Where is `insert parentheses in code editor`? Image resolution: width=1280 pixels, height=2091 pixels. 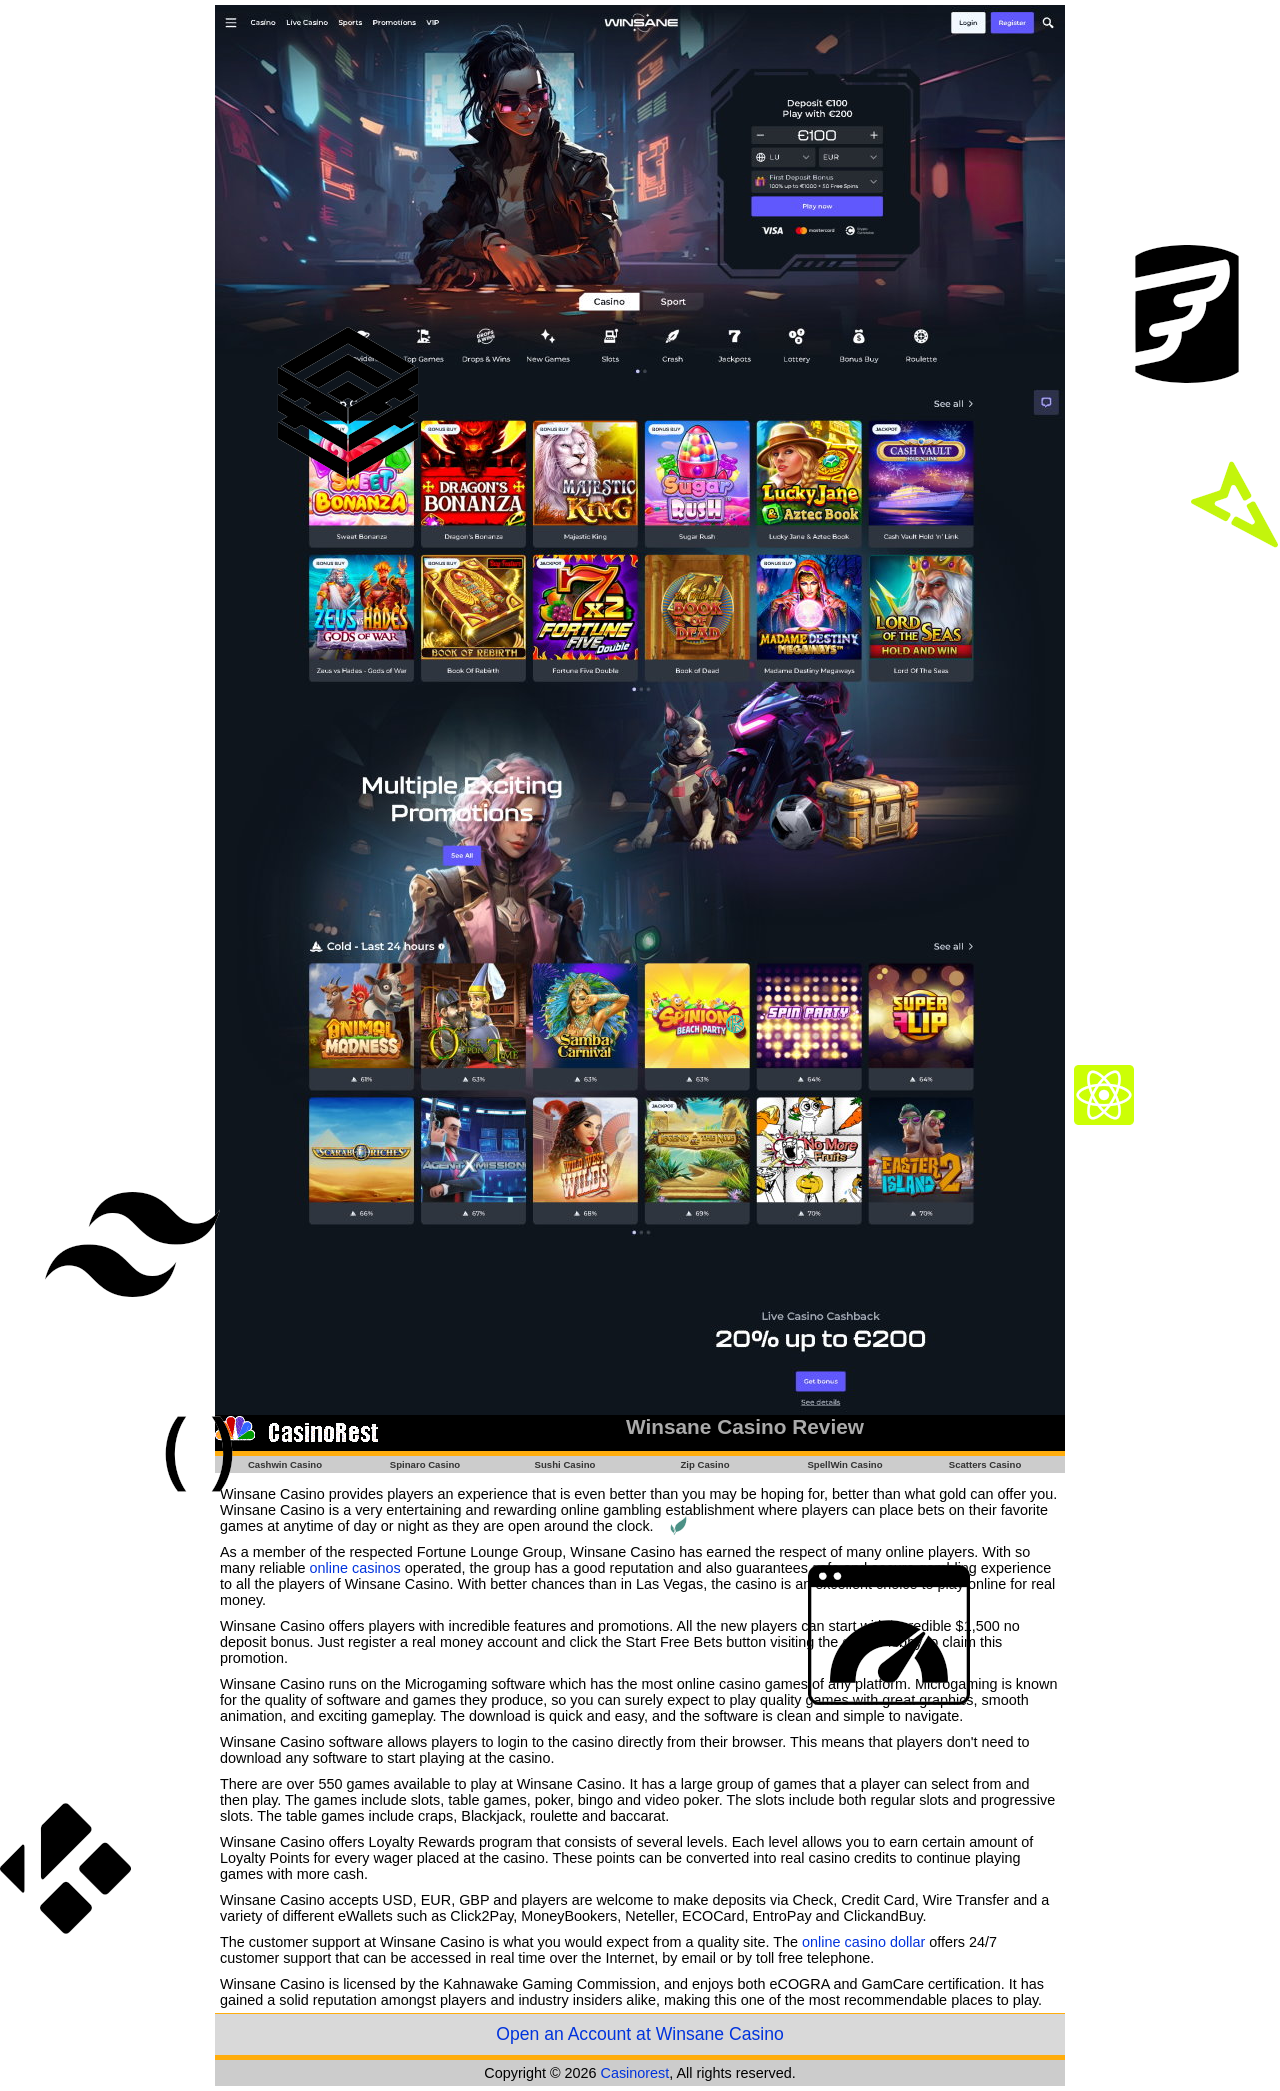
insert parentheses in code editor is located at coordinates (199, 1454).